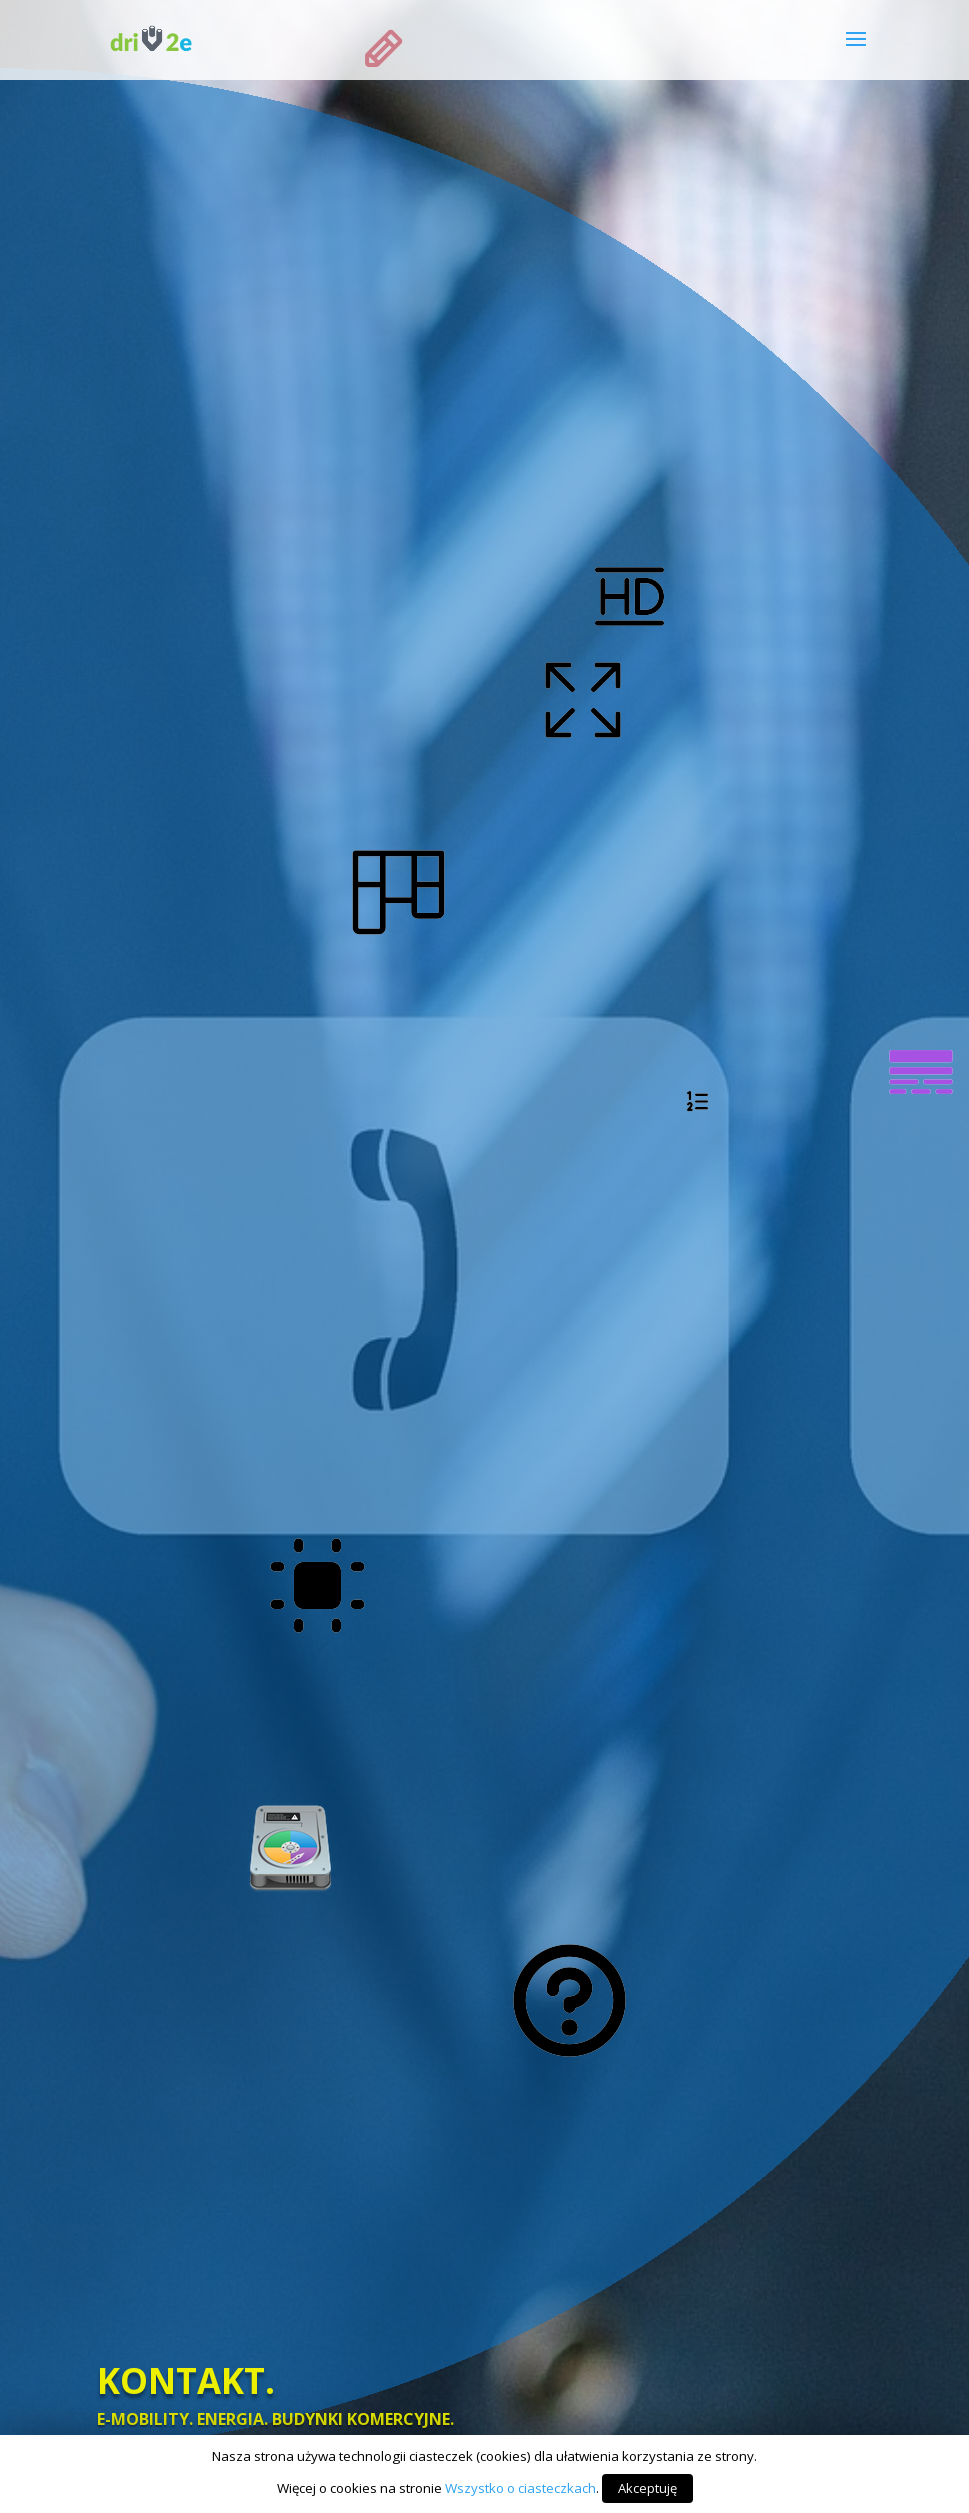  Describe the element at coordinates (697, 1101) in the screenshot. I see `create a numbered list` at that location.